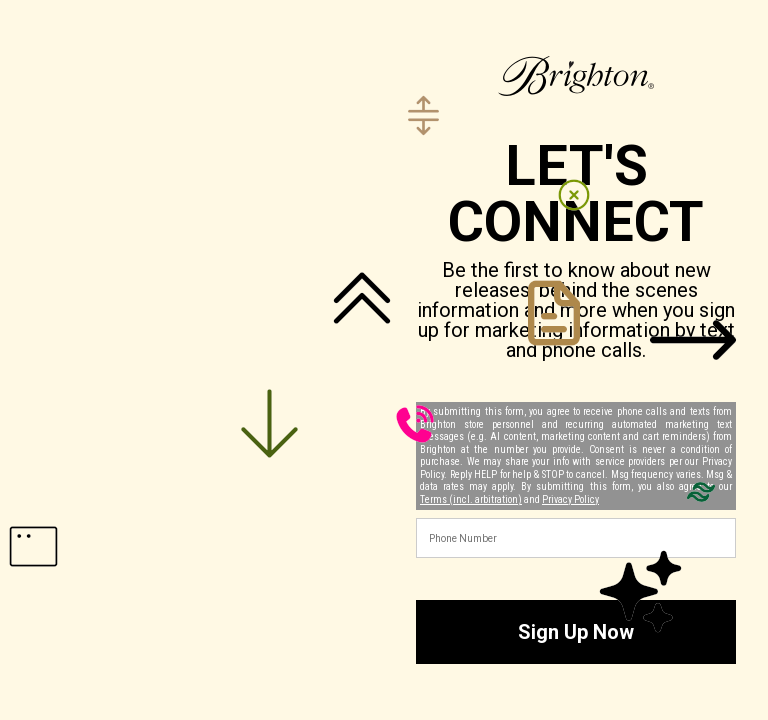  I want to click on split content vertically, so click(423, 115).